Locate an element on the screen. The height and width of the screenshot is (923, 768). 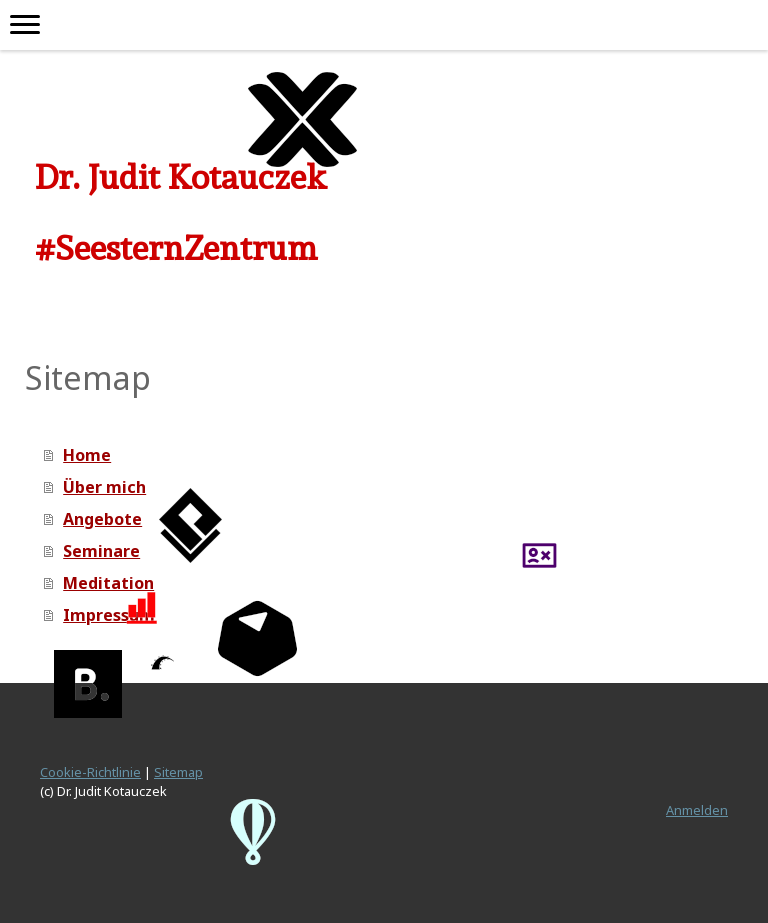
open Visual Paradigm application is located at coordinates (190, 525).